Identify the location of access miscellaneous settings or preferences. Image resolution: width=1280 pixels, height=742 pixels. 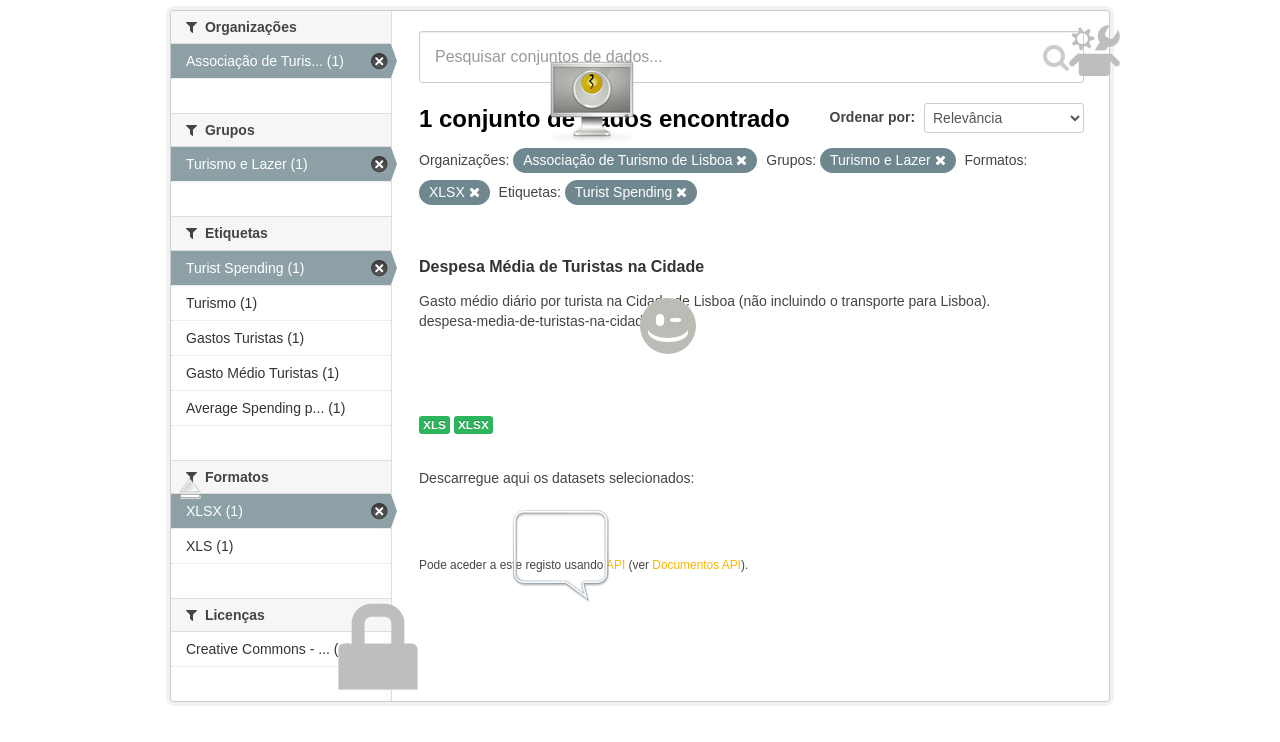
(1094, 50).